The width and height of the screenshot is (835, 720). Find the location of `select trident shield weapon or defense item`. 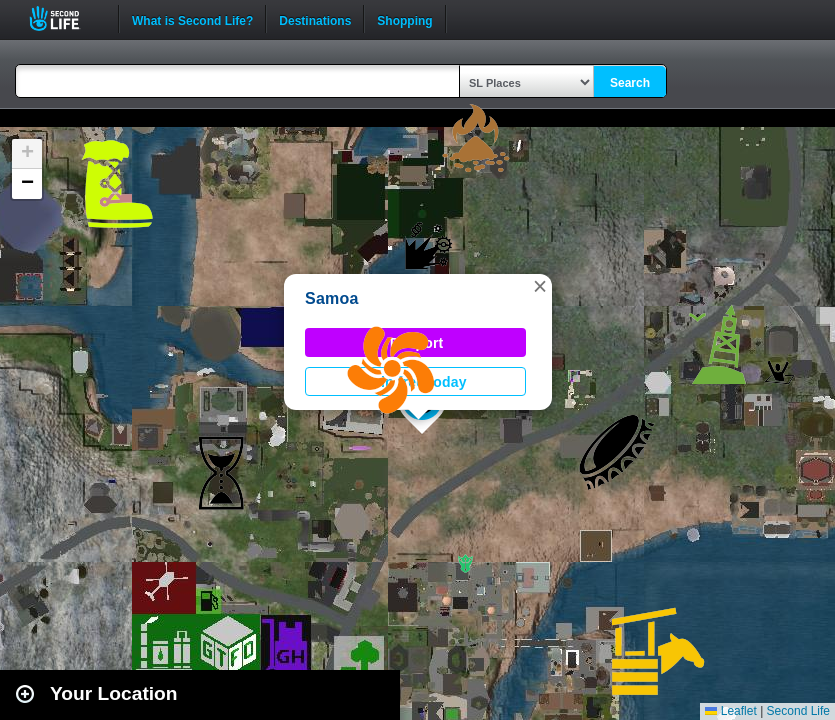

select trident shield weapon or defense item is located at coordinates (465, 563).